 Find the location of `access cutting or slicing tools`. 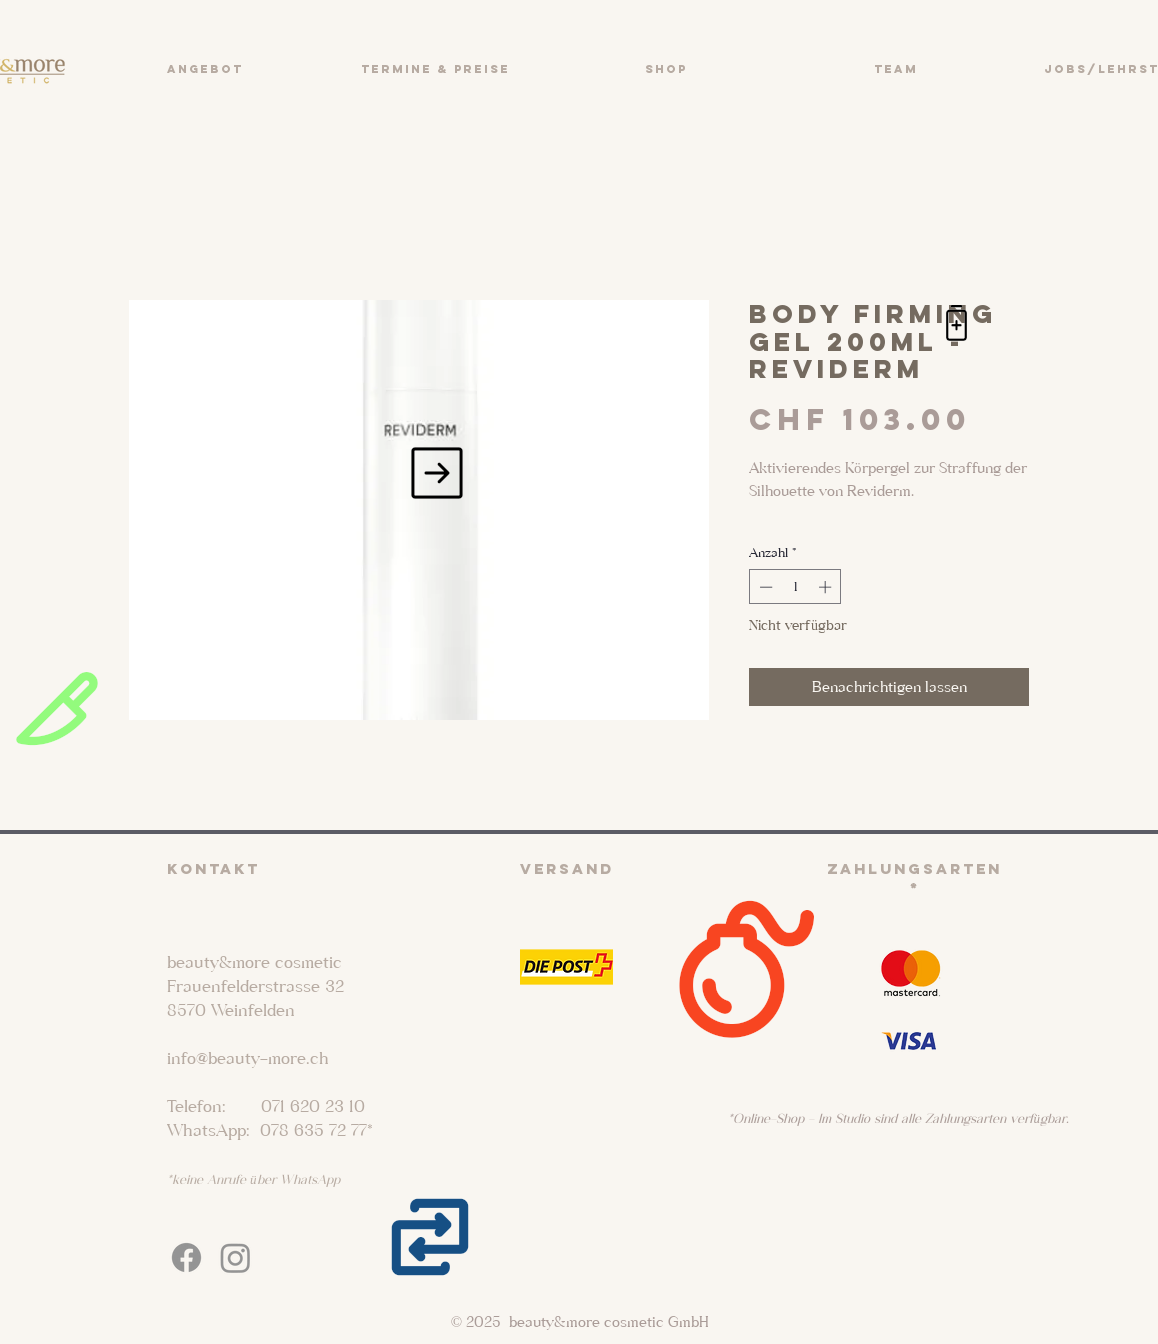

access cutting or slicing tools is located at coordinates (57, 710).